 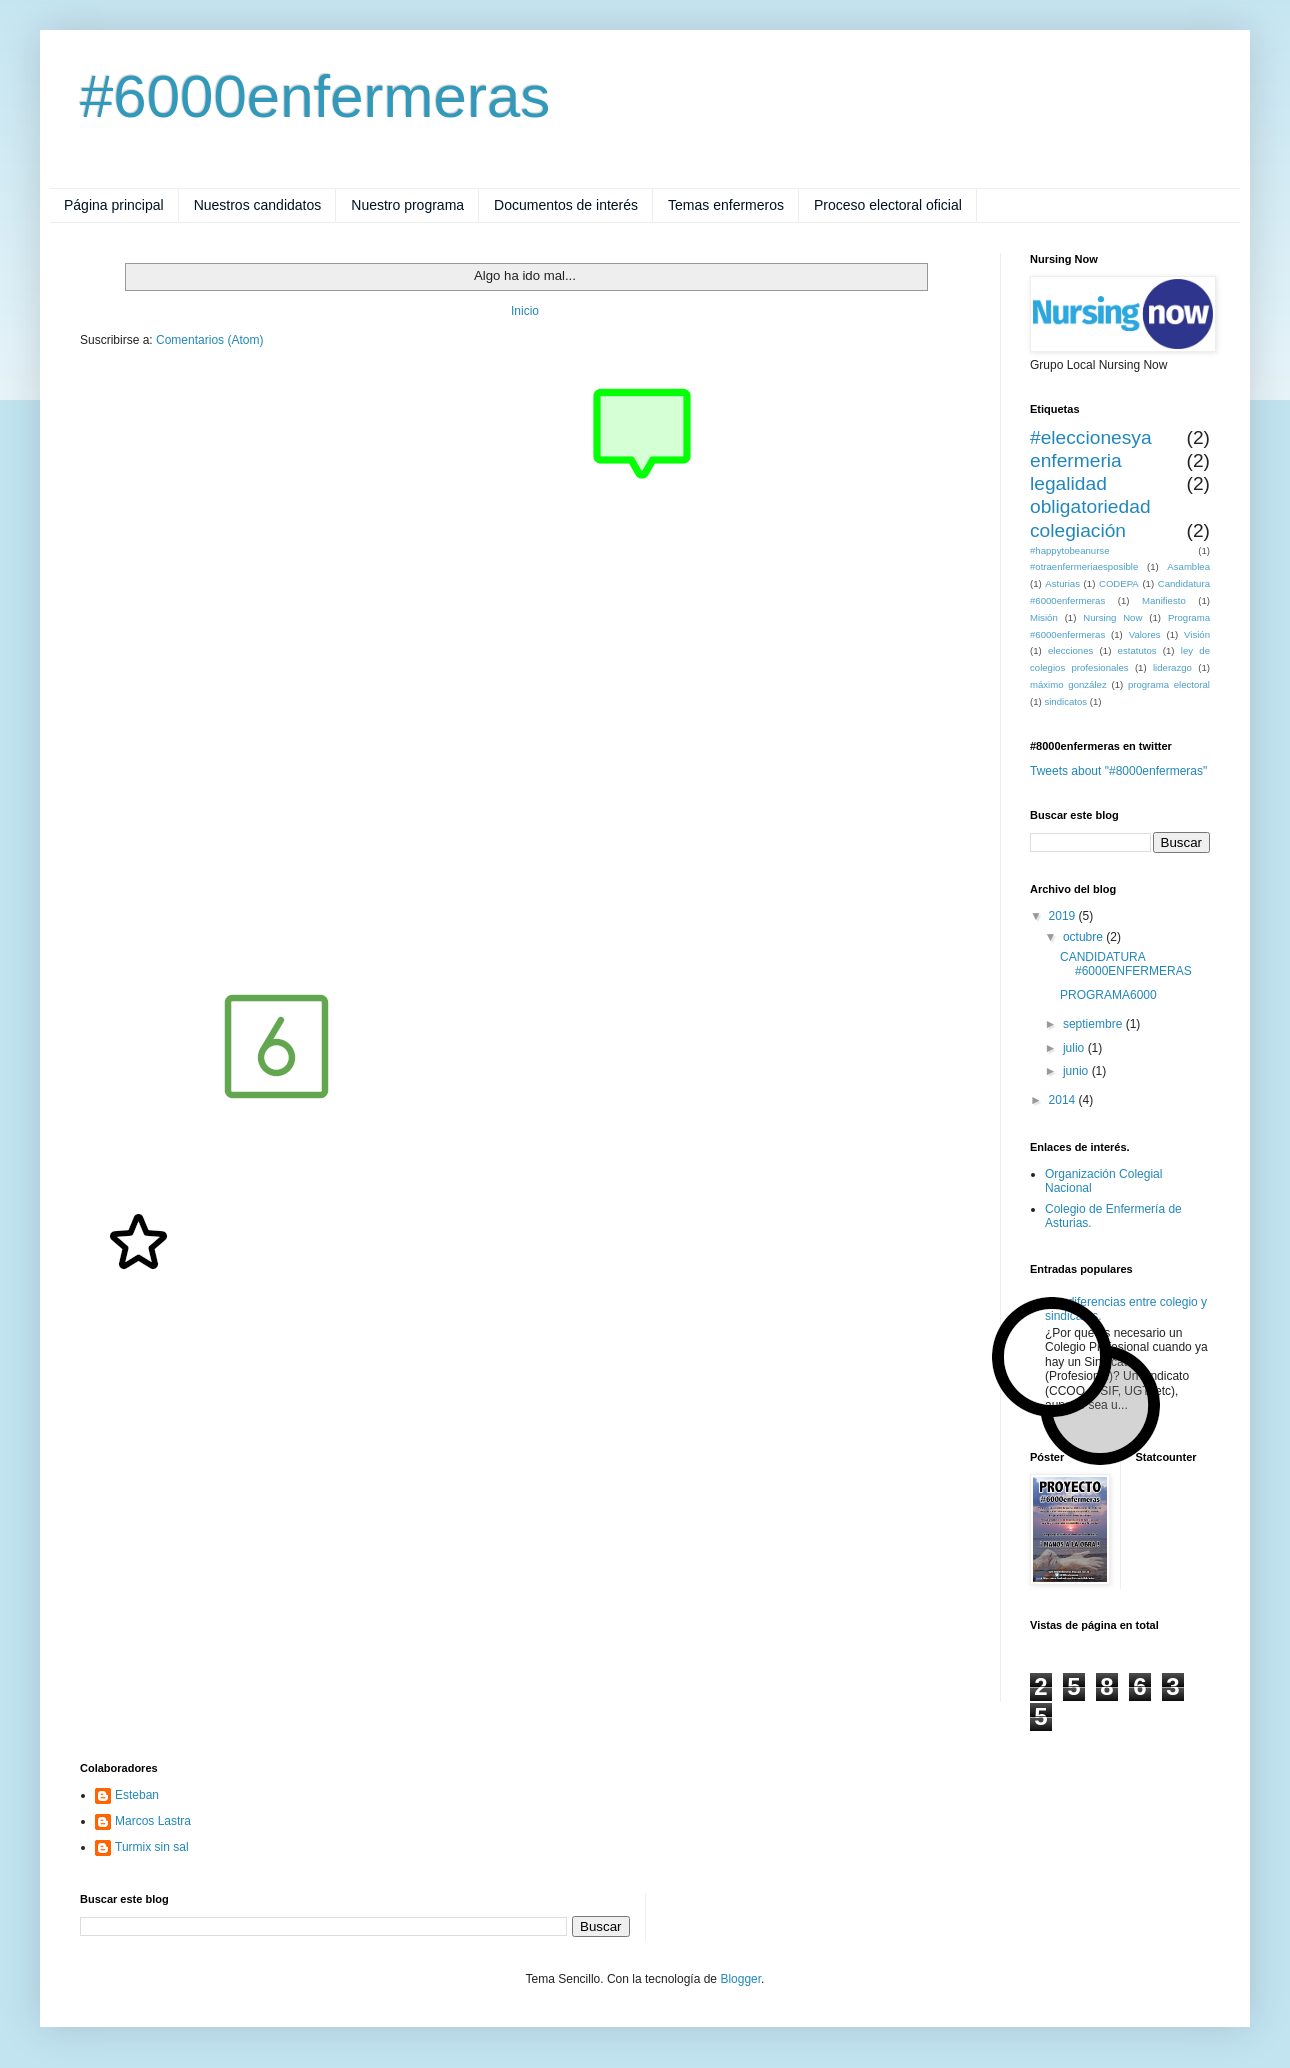 What do you see at coordinates (138, 1242) in the screenshot?
I see `add item to favorites` at bounding box center [138, 1242].